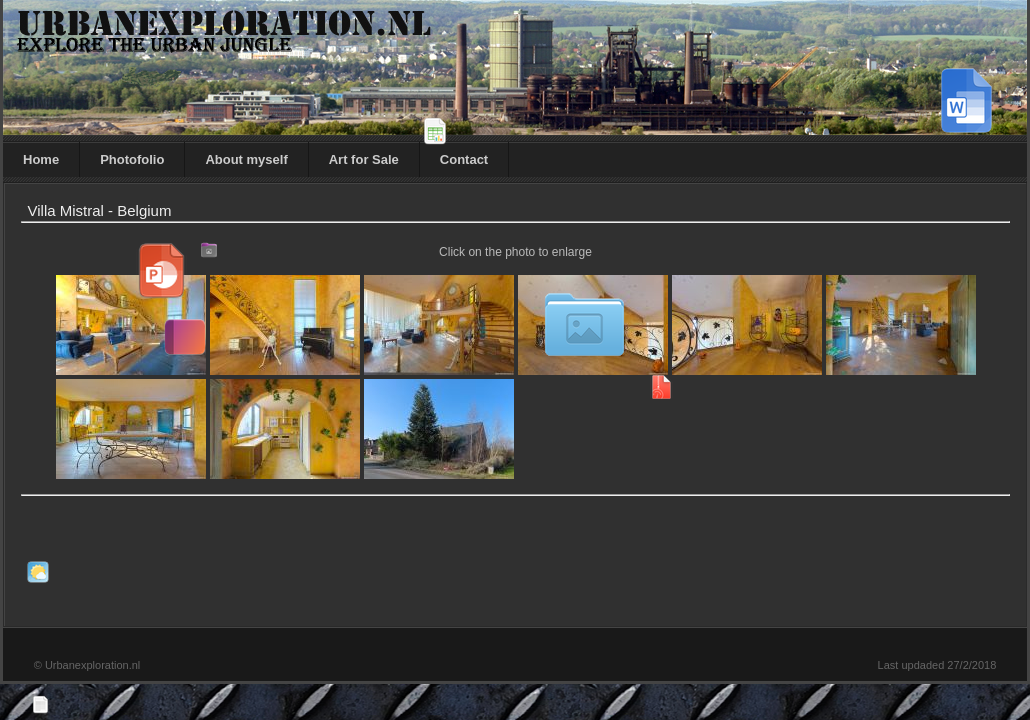 Image resolution: width=1030 pixels, height=720 pixels. What do you see at coordinates (161, 270) in the screenshot?
I see `microsoft powerpoint file` at bounding box center [161, 270].